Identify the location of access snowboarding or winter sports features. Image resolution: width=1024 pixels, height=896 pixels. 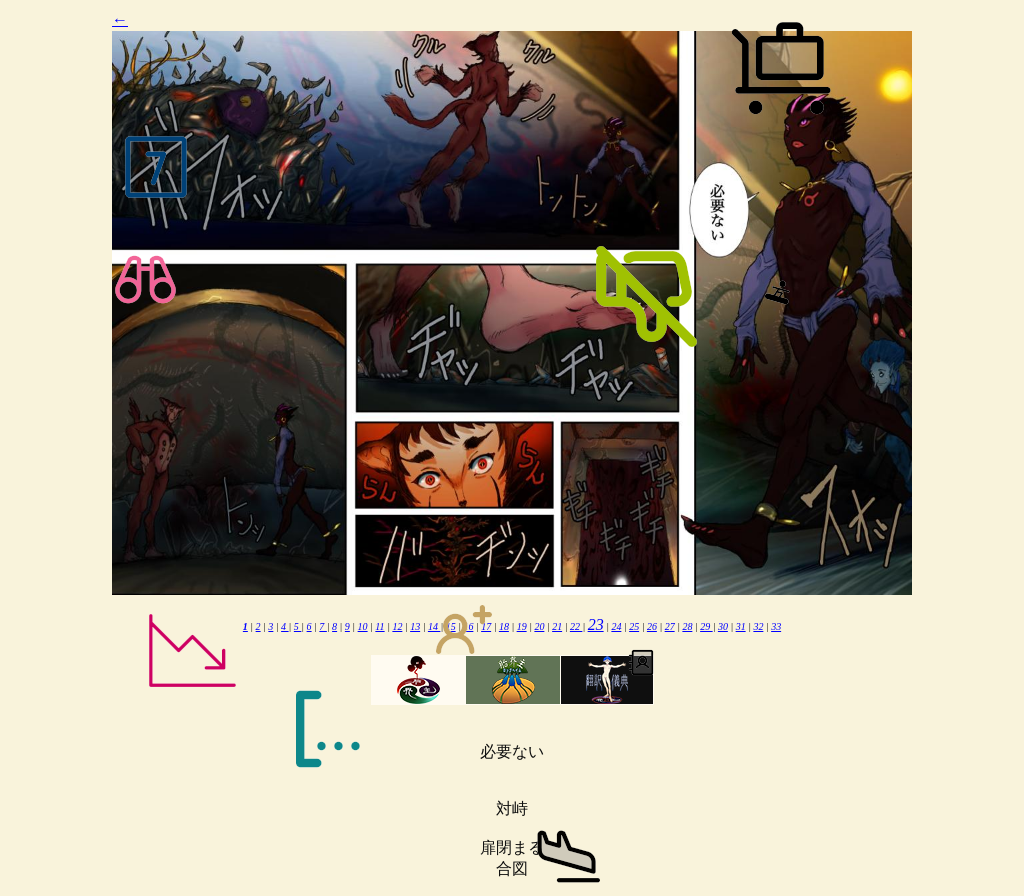
(778, 292).